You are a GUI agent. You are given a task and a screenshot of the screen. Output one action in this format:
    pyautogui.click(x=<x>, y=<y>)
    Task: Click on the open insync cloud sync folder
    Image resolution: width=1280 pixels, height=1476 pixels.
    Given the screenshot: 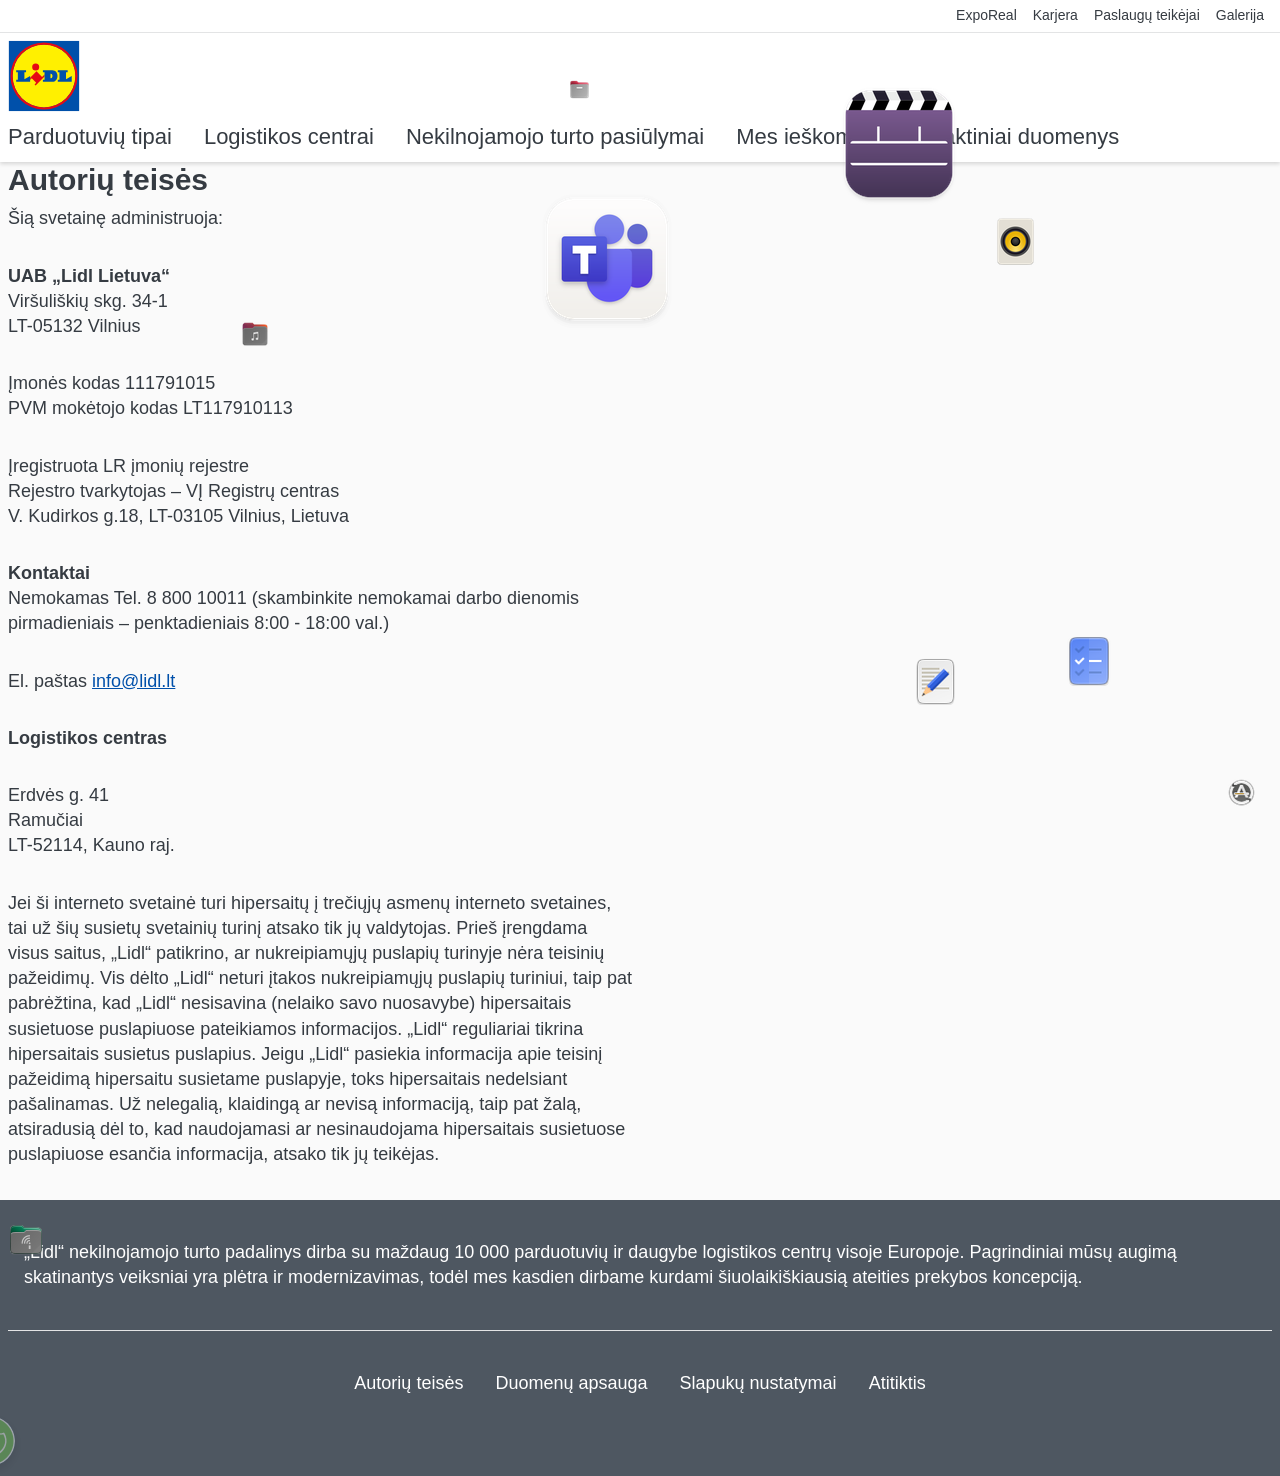 What is the action you would take?
    pyautogui.click(x=26, y=1239)
    